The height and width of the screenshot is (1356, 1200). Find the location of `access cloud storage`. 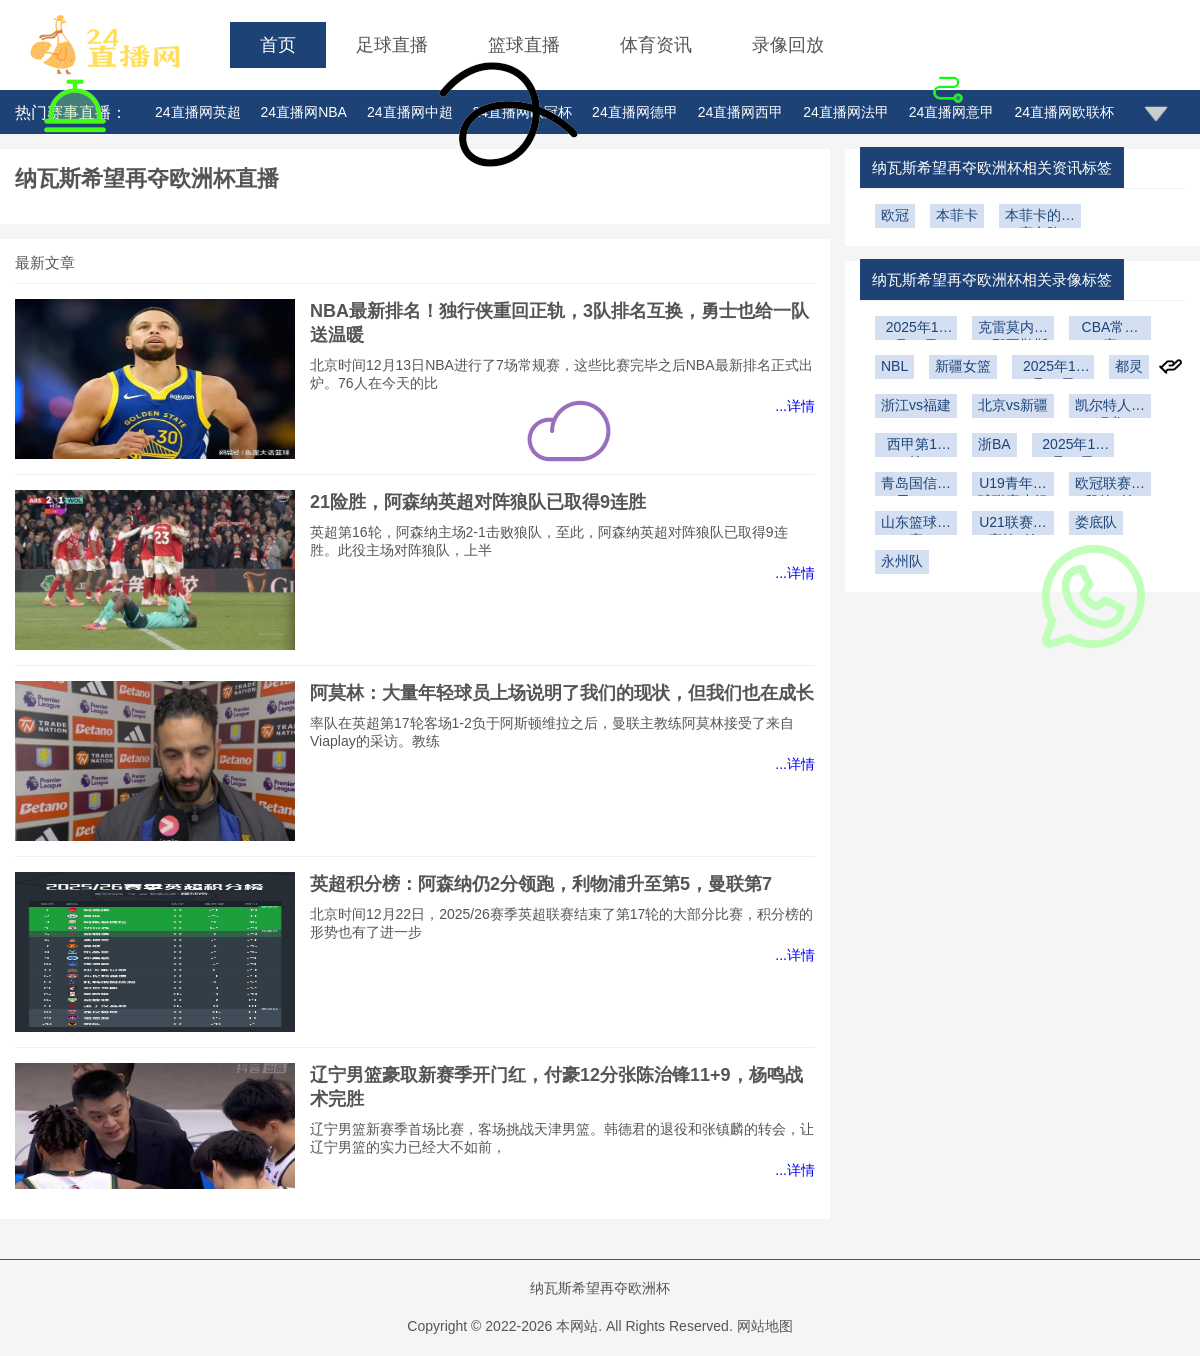

access cloud storage is located at coordinates (569, 431).